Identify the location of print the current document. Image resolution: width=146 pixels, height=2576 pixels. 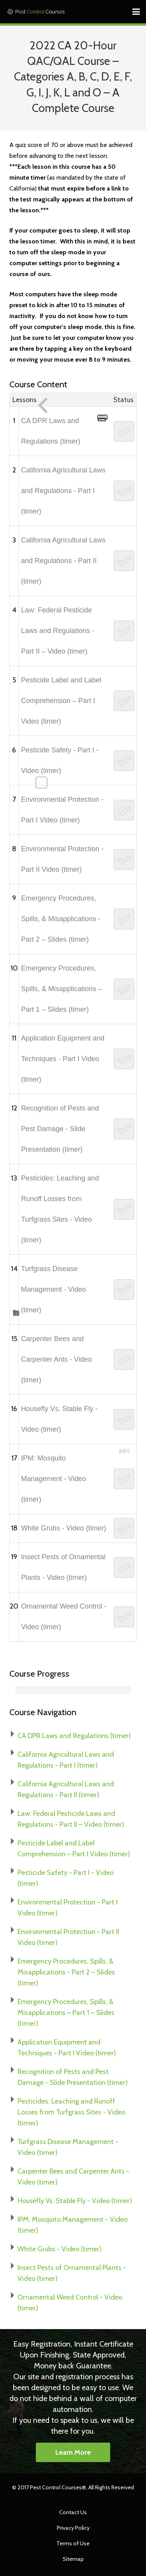
(102, 418).